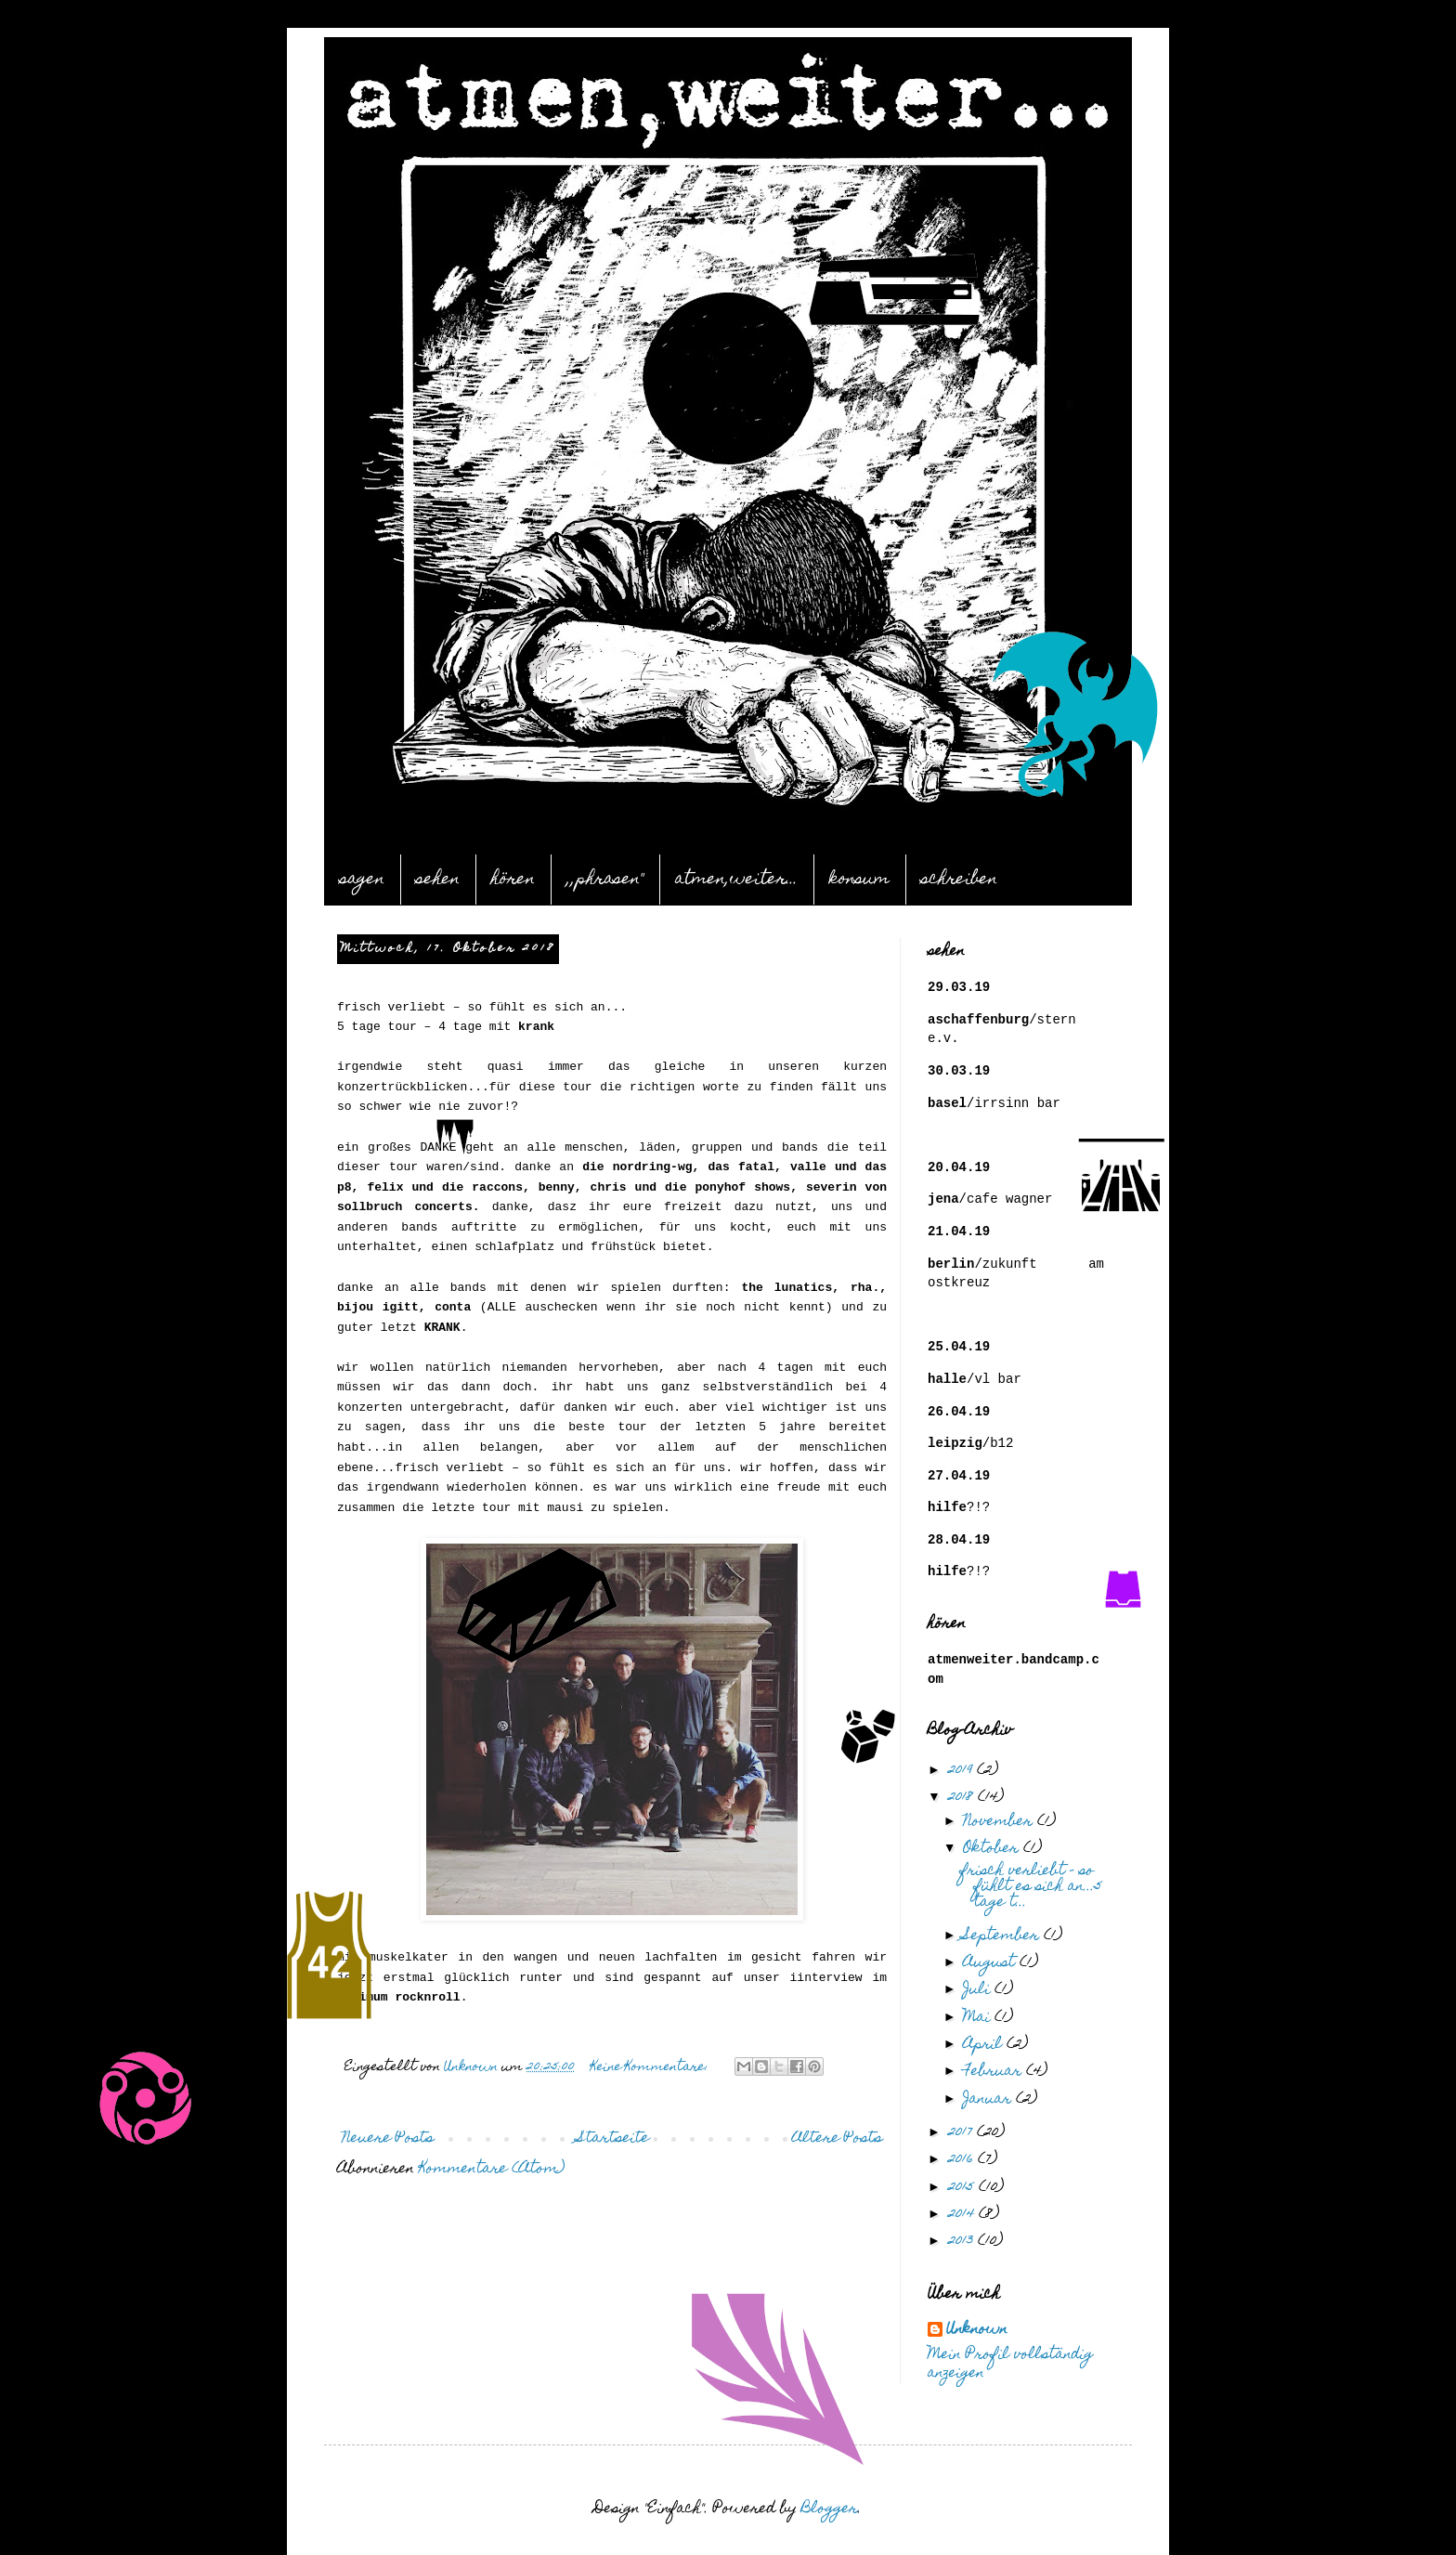  I want to click on indicates a cave or underground environment in a game, so click(455, 1138).